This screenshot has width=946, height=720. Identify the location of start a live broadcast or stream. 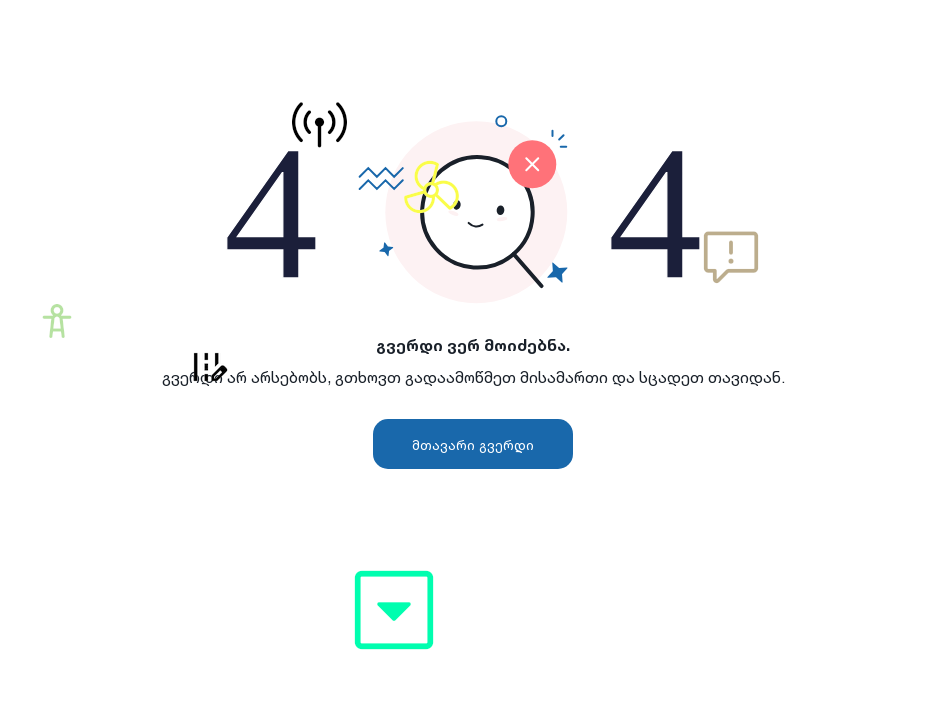
(319, 124).